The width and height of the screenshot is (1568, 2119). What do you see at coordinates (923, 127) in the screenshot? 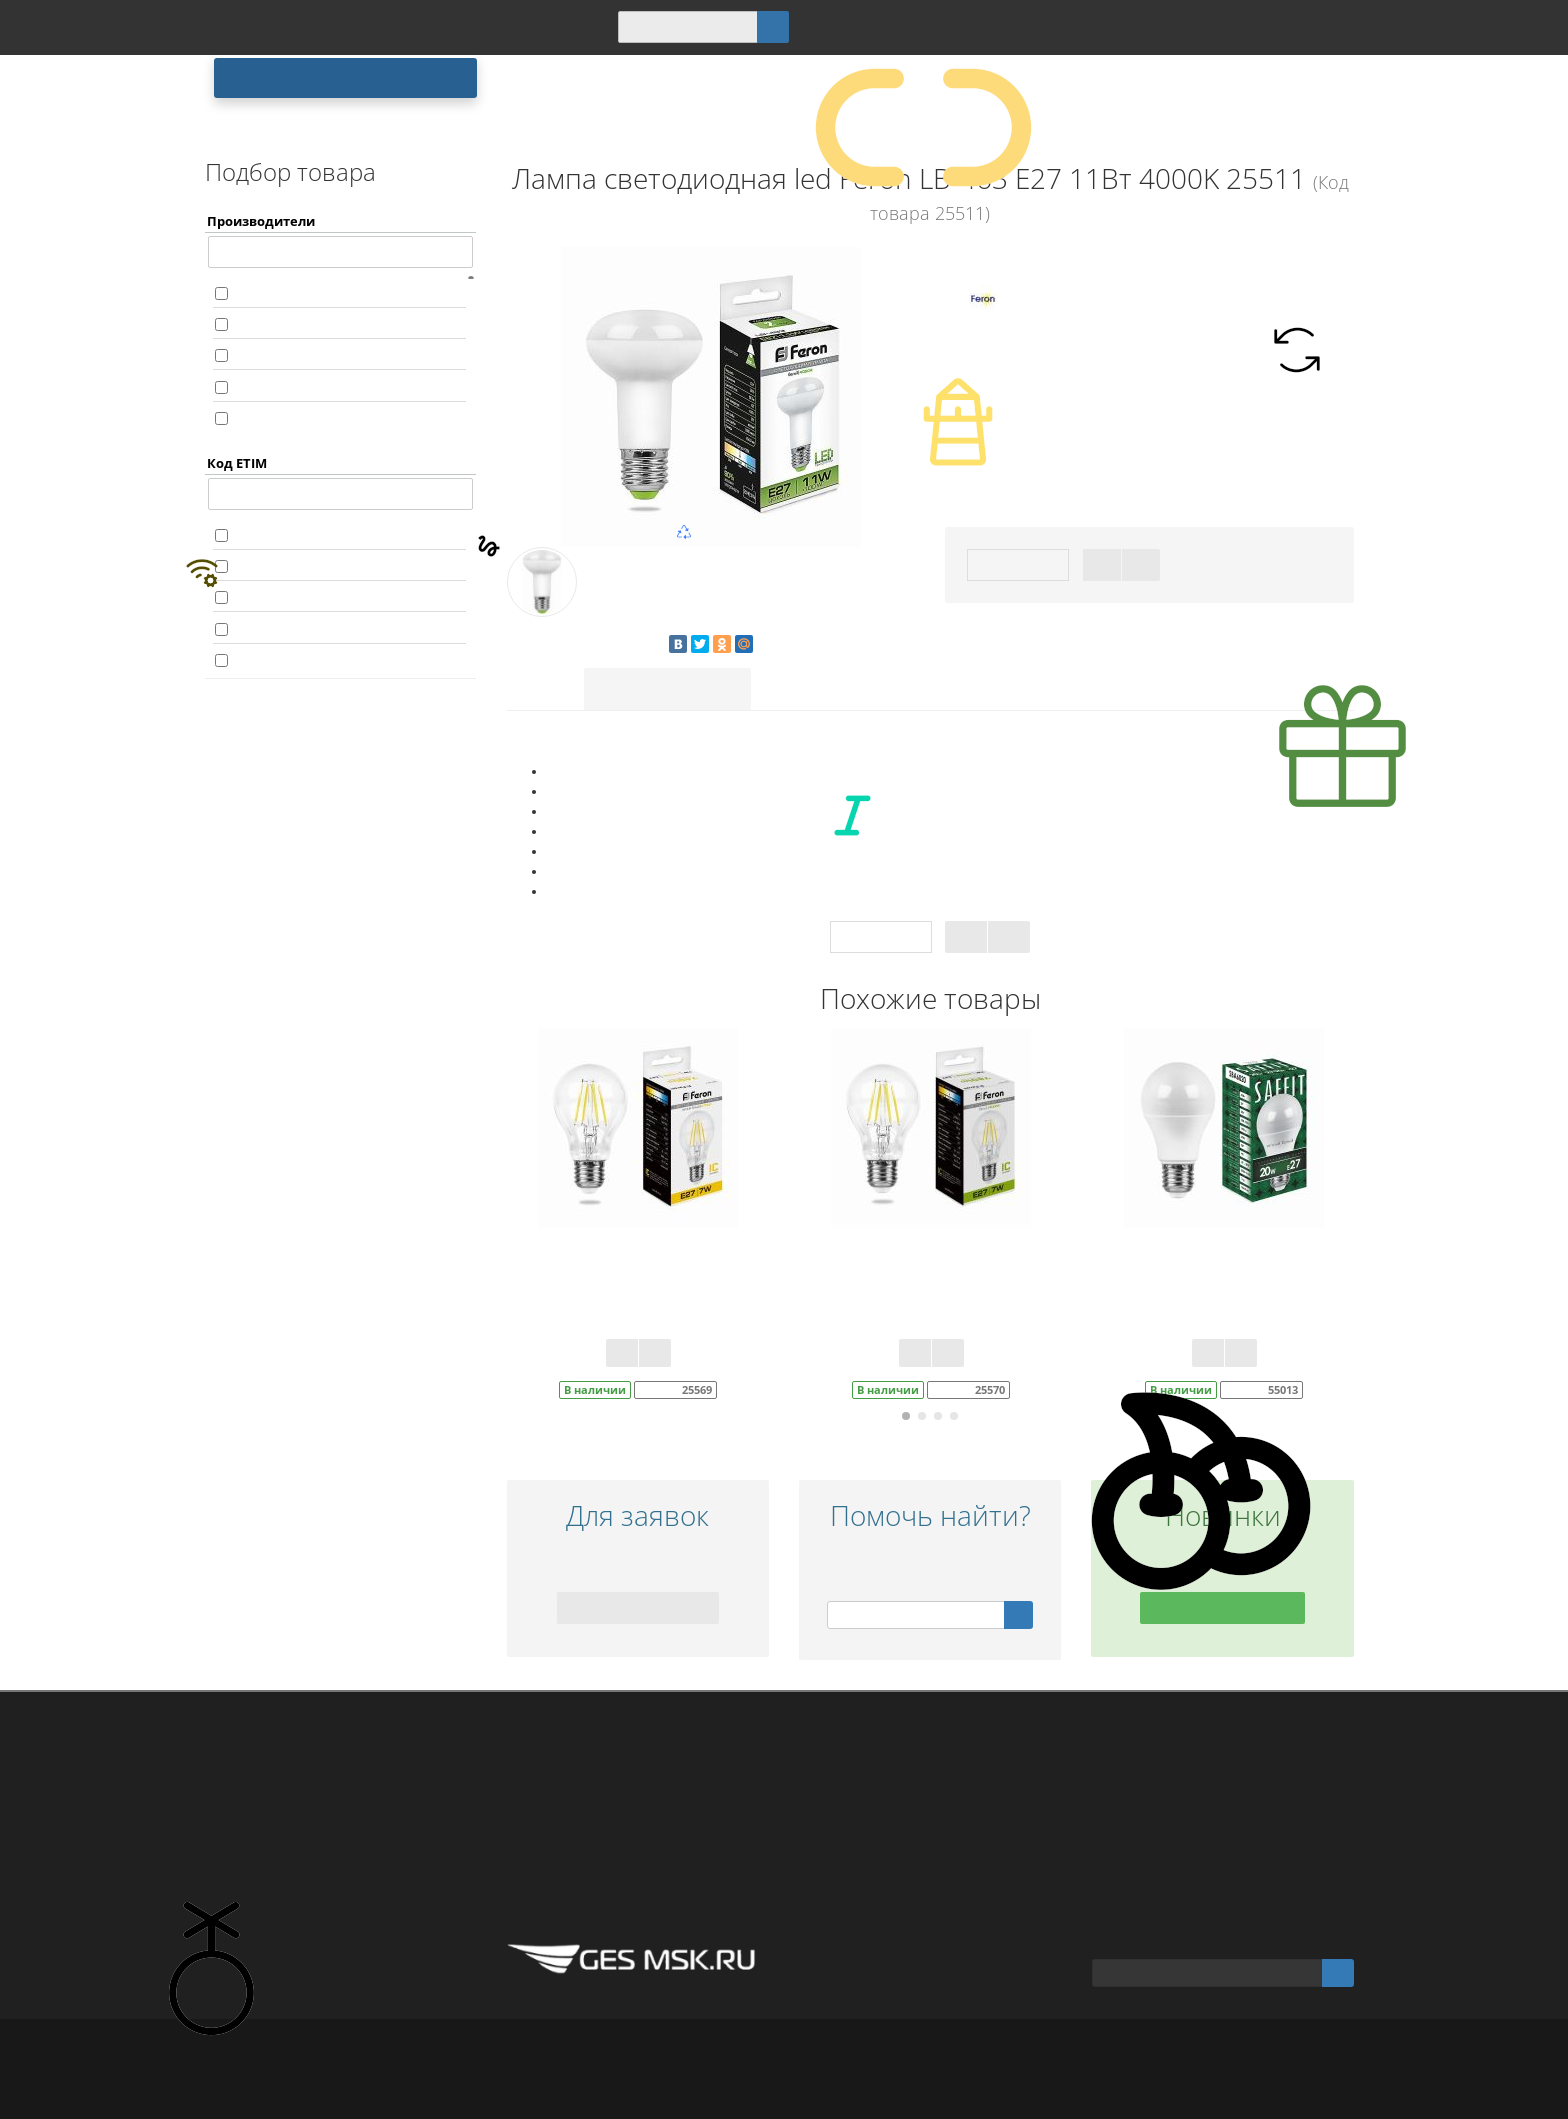
I see `disconnect or unlink connected accounts` at bounding box center [923, 127].